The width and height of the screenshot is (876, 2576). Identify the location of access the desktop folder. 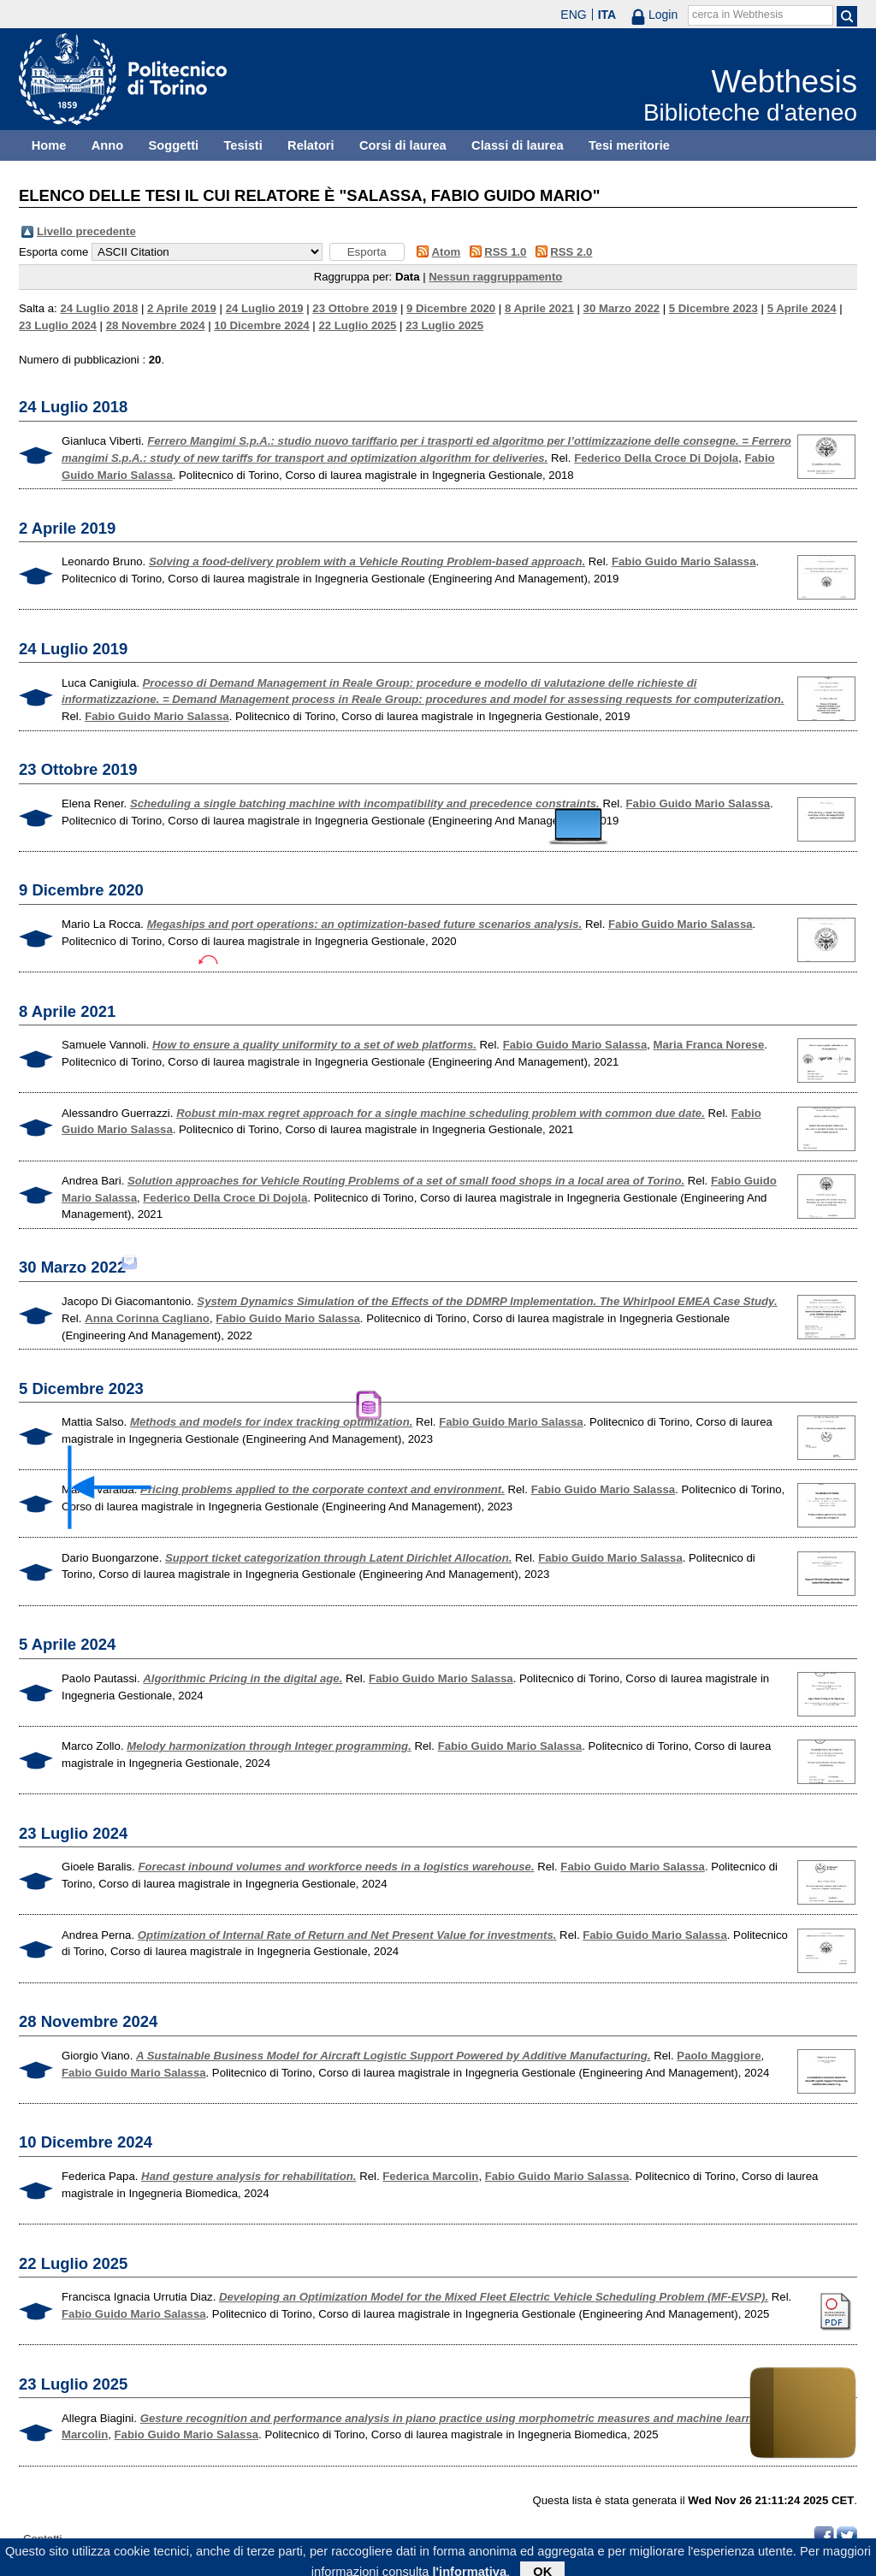
(802, 2408).